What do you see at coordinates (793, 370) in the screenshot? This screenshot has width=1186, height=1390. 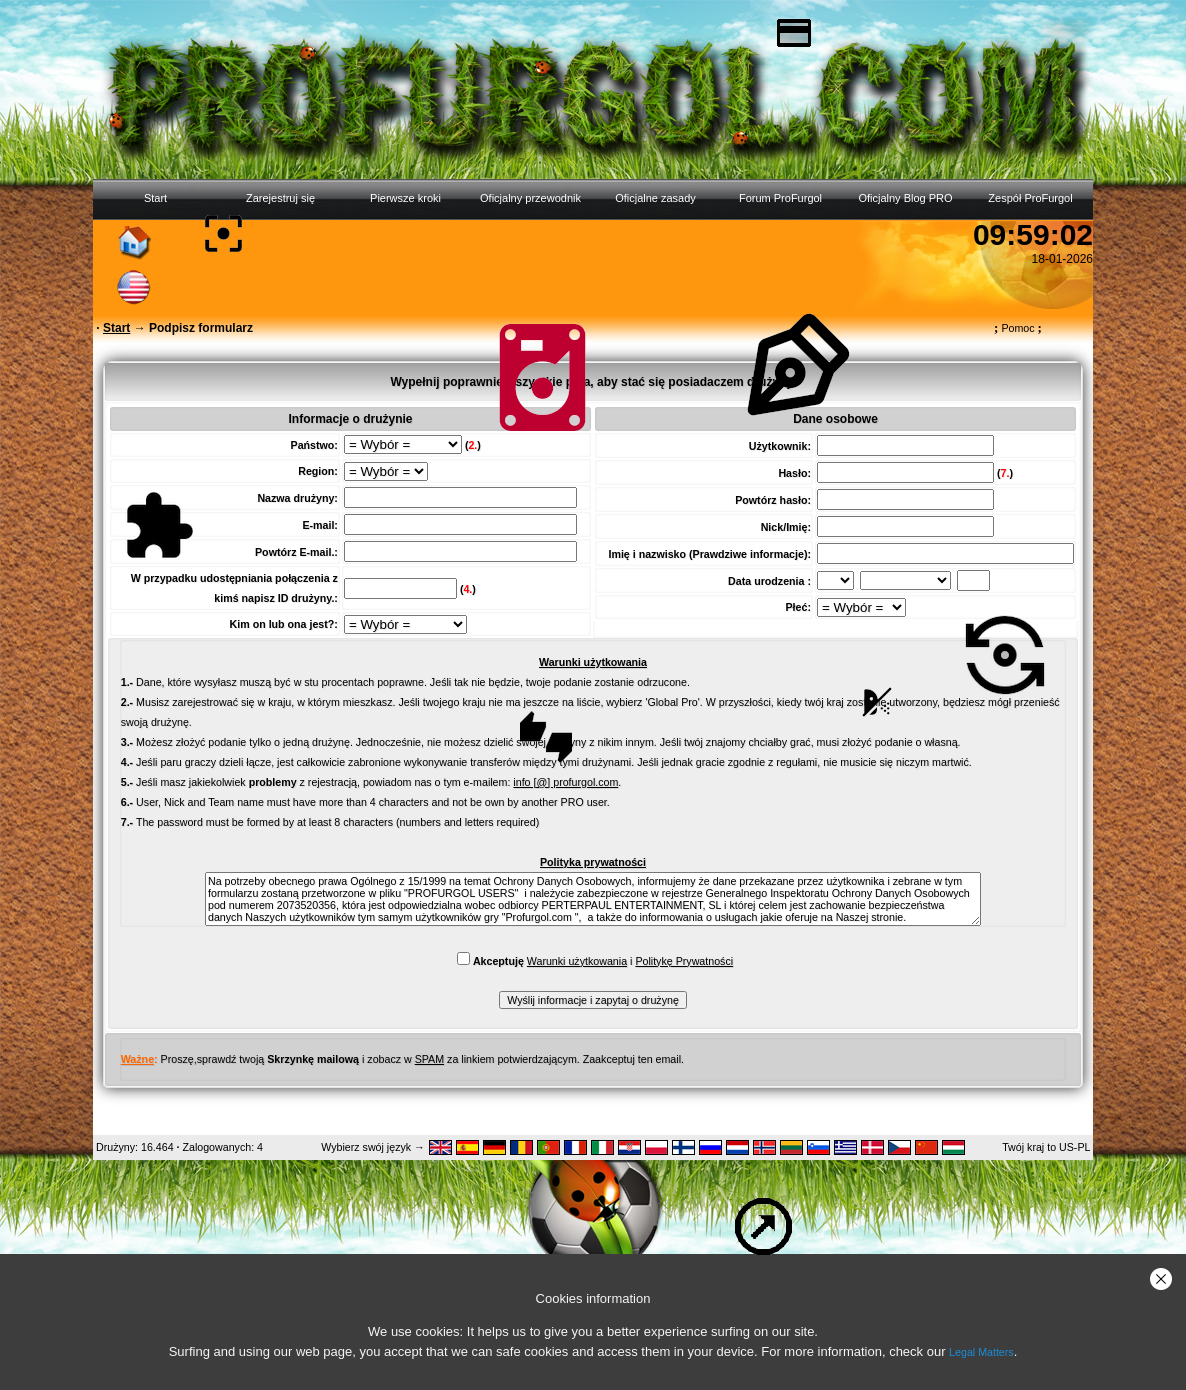 I see `access drawing or illustration tools` at bounding box center [793, 370].